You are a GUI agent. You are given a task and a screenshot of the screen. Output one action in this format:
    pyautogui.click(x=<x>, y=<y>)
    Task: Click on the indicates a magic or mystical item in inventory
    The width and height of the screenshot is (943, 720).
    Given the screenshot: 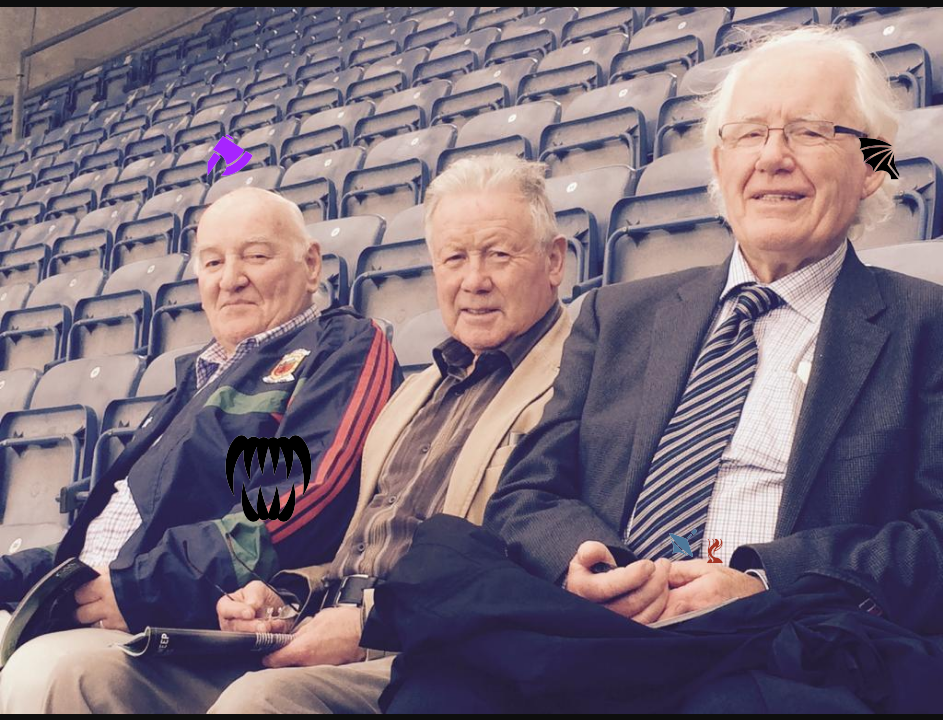 What is the action you would take?
    pyautogui.click(x=714, y=551)
    